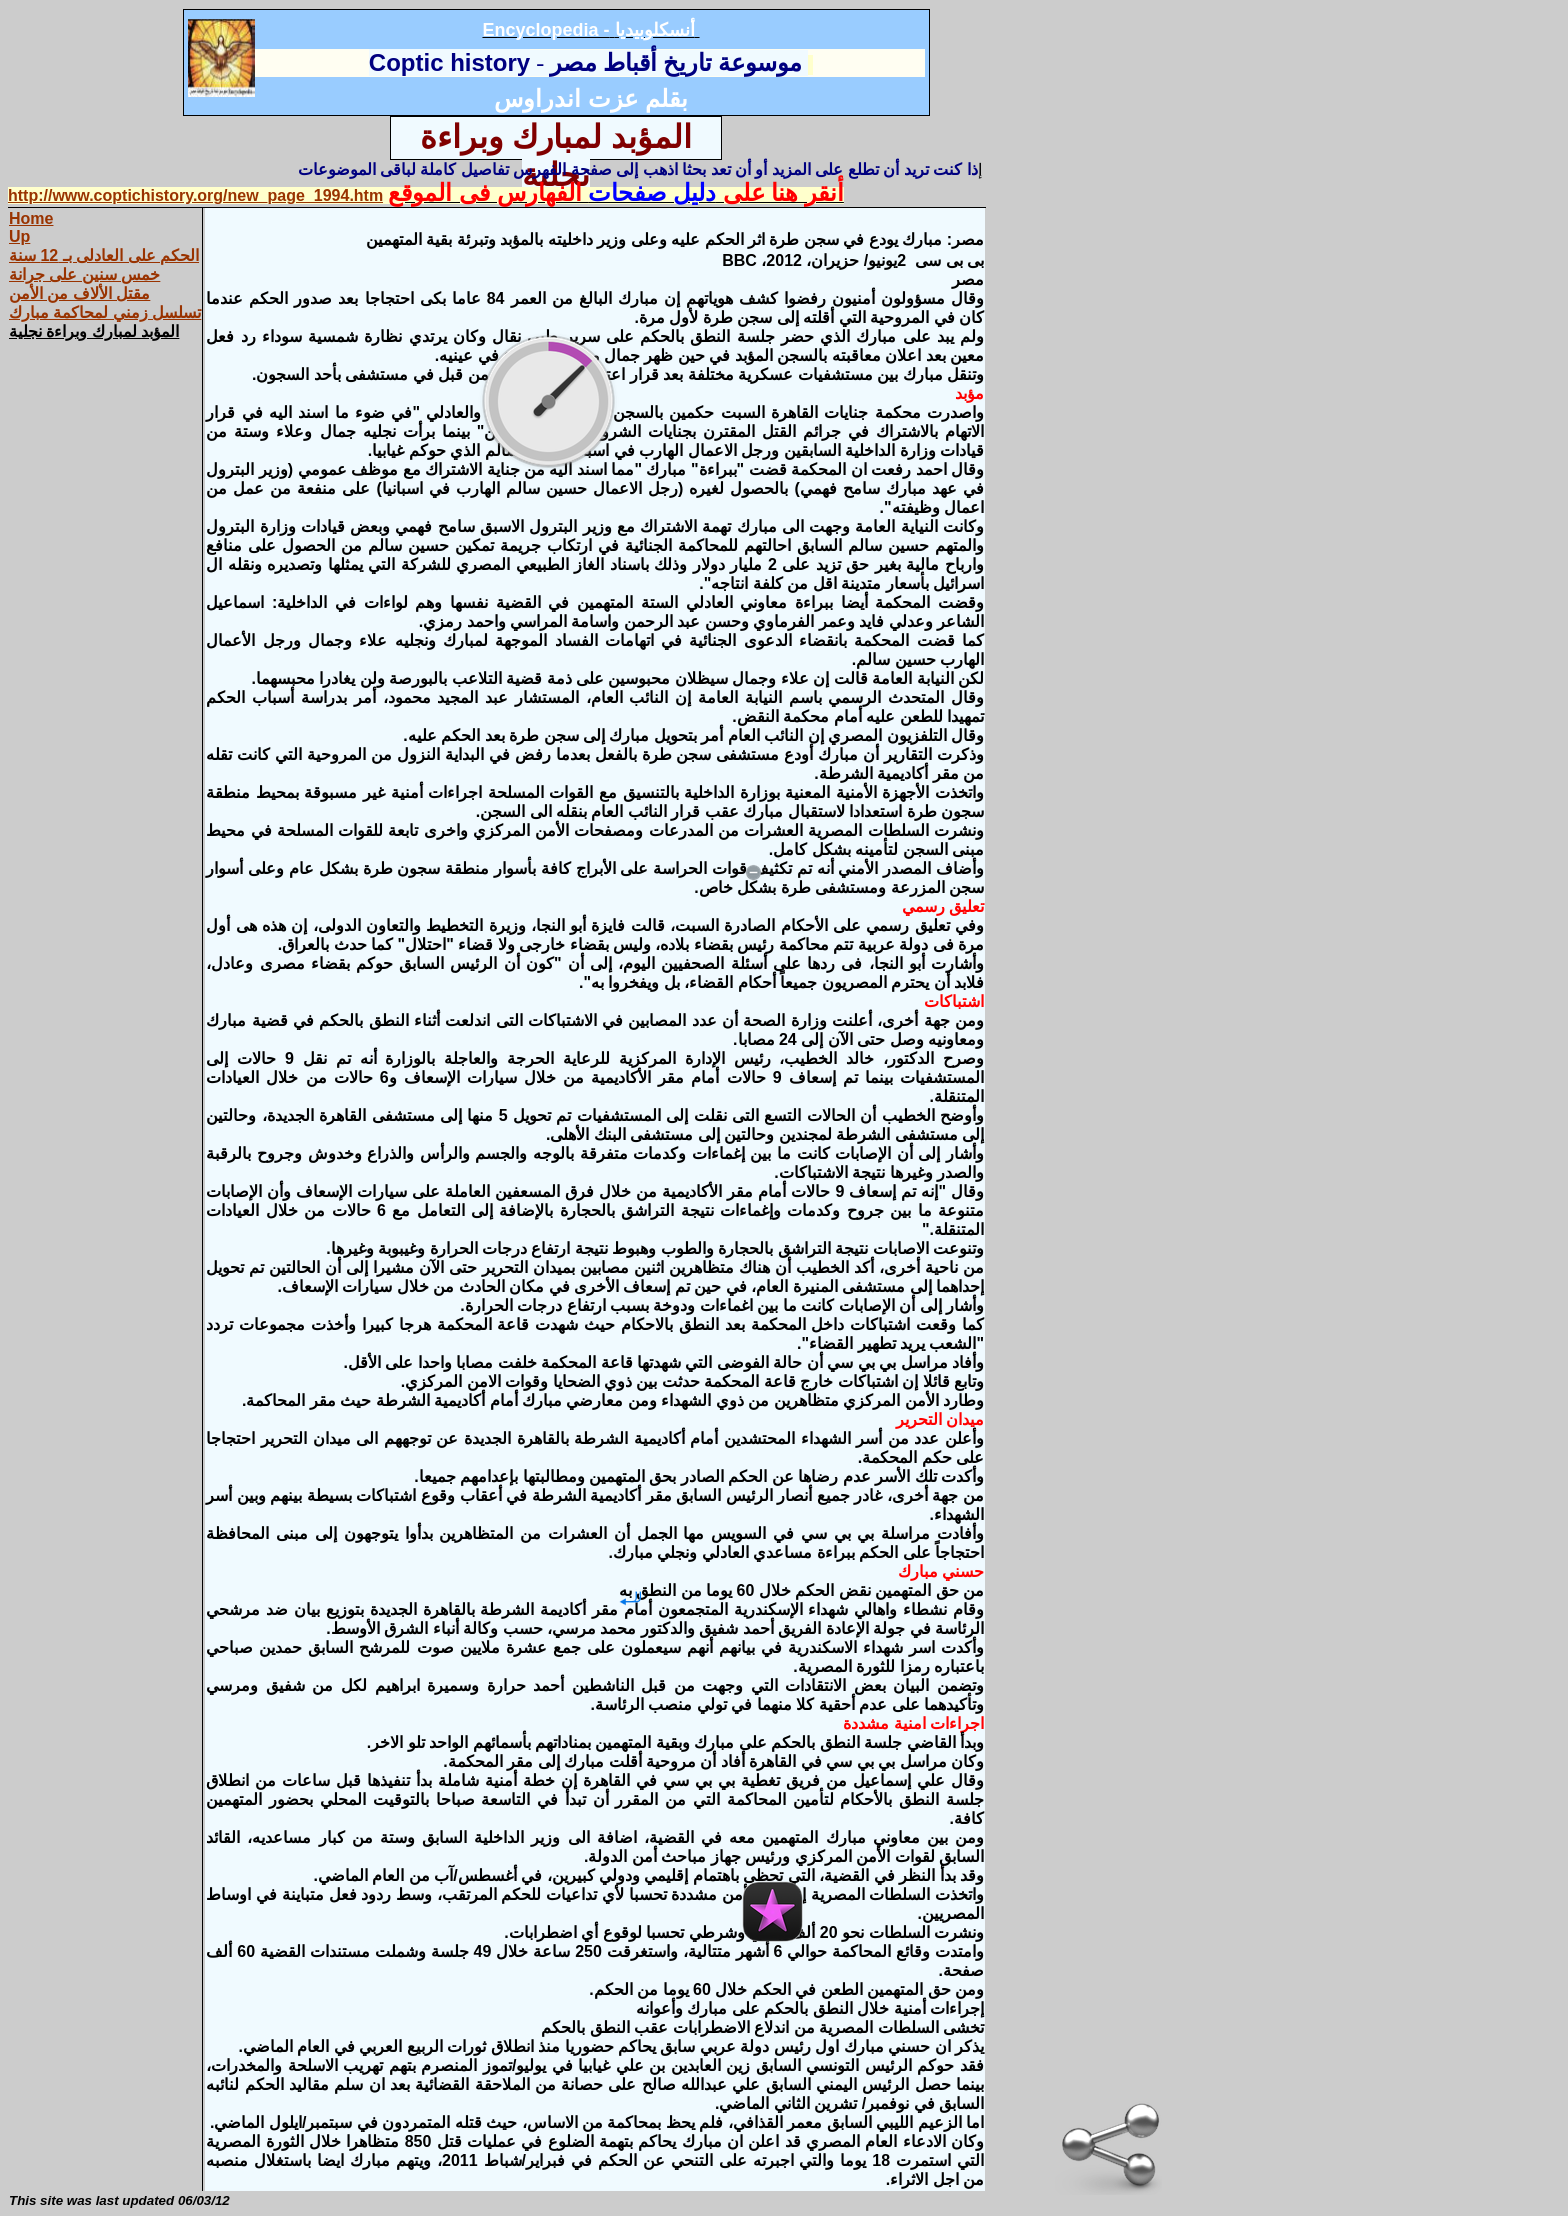  Describe the element at coordinates (1108, 2141) in the screenshot. I see `access sharing and network preferences` at that location.